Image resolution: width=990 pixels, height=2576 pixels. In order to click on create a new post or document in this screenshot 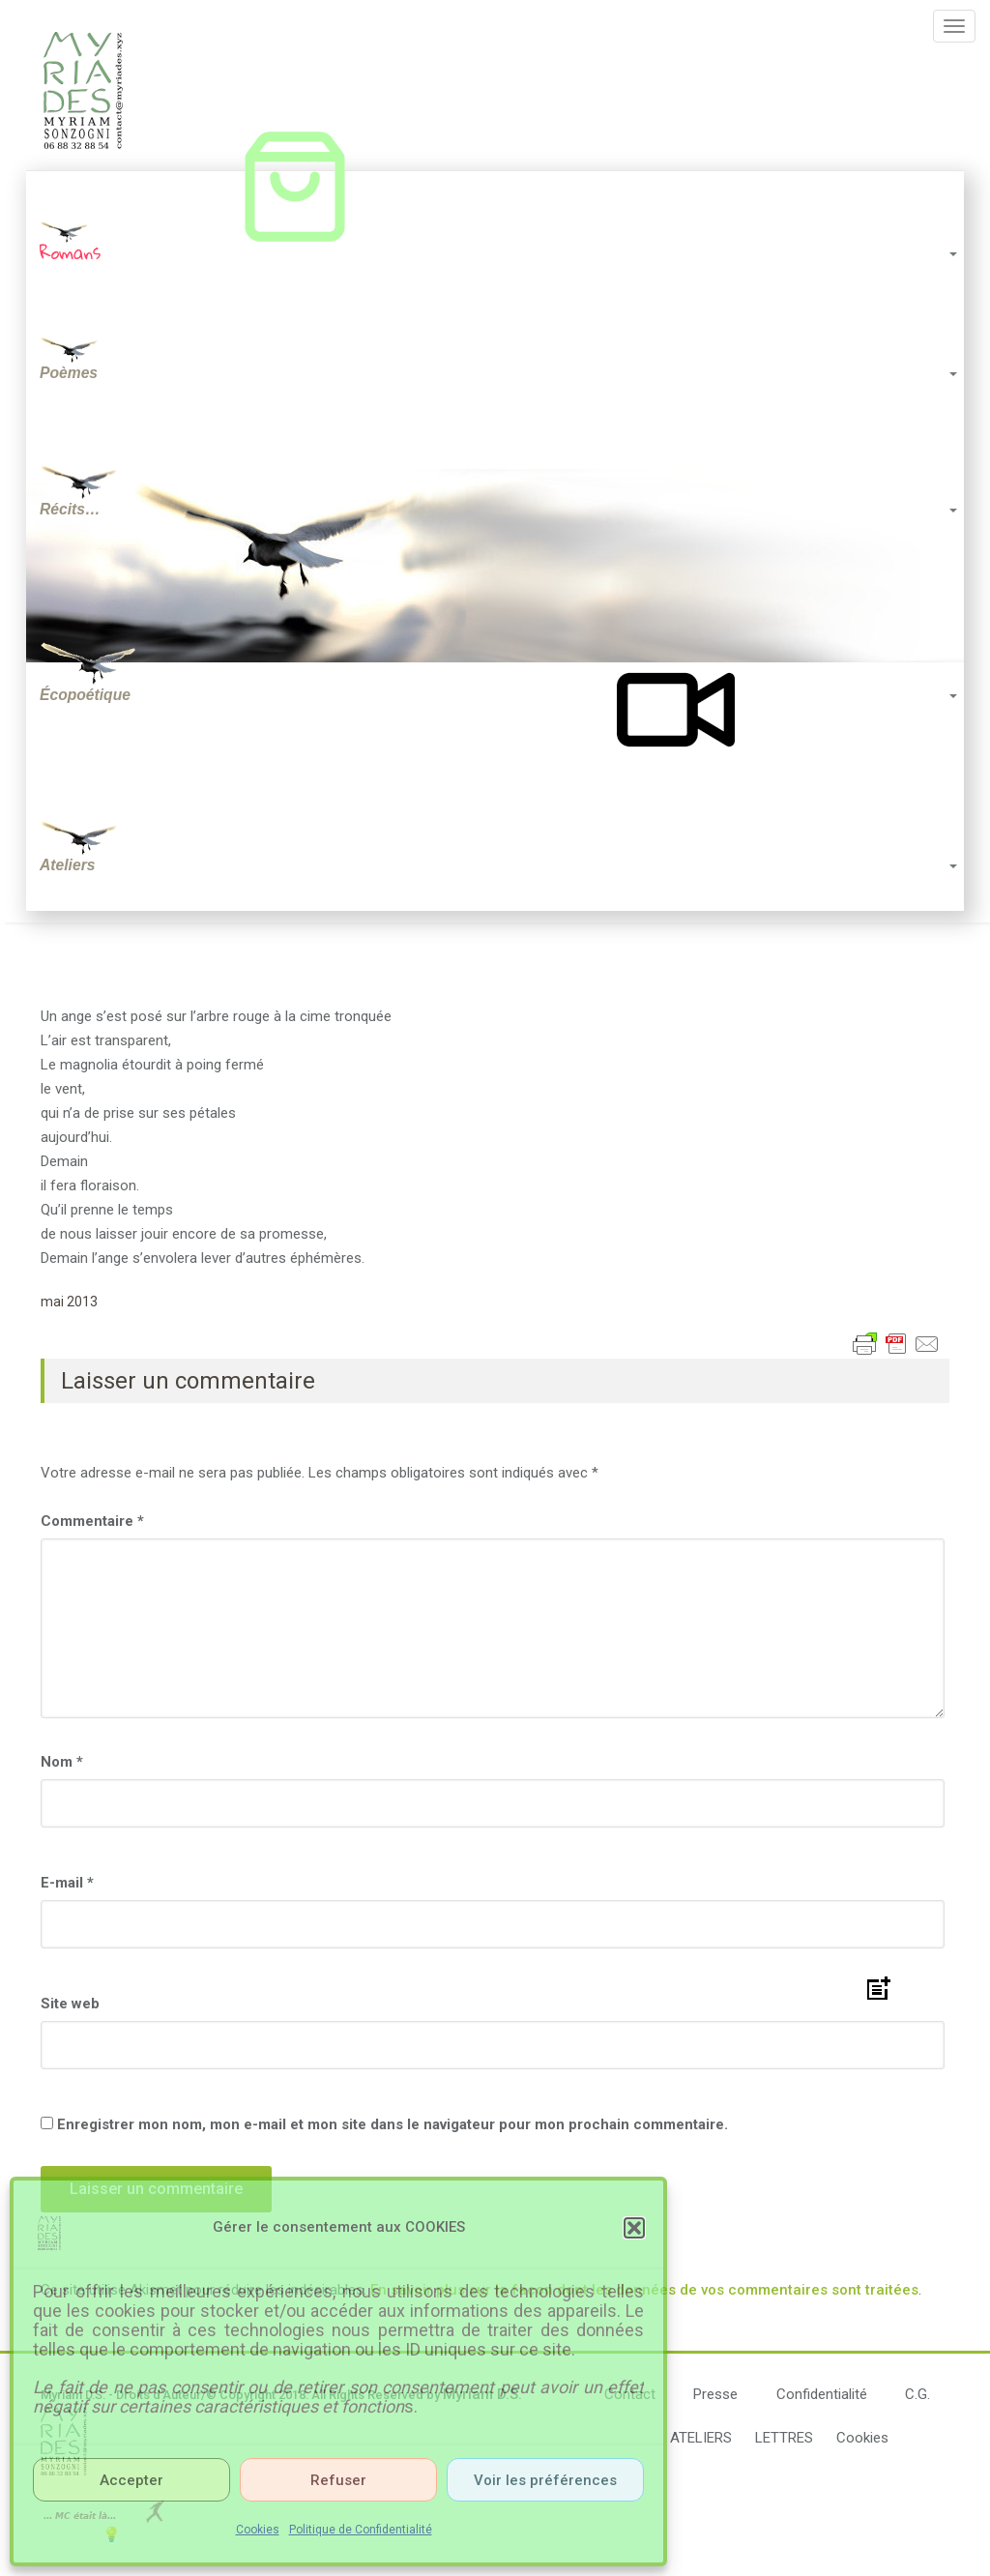, I will do `click(878, 1988)`.